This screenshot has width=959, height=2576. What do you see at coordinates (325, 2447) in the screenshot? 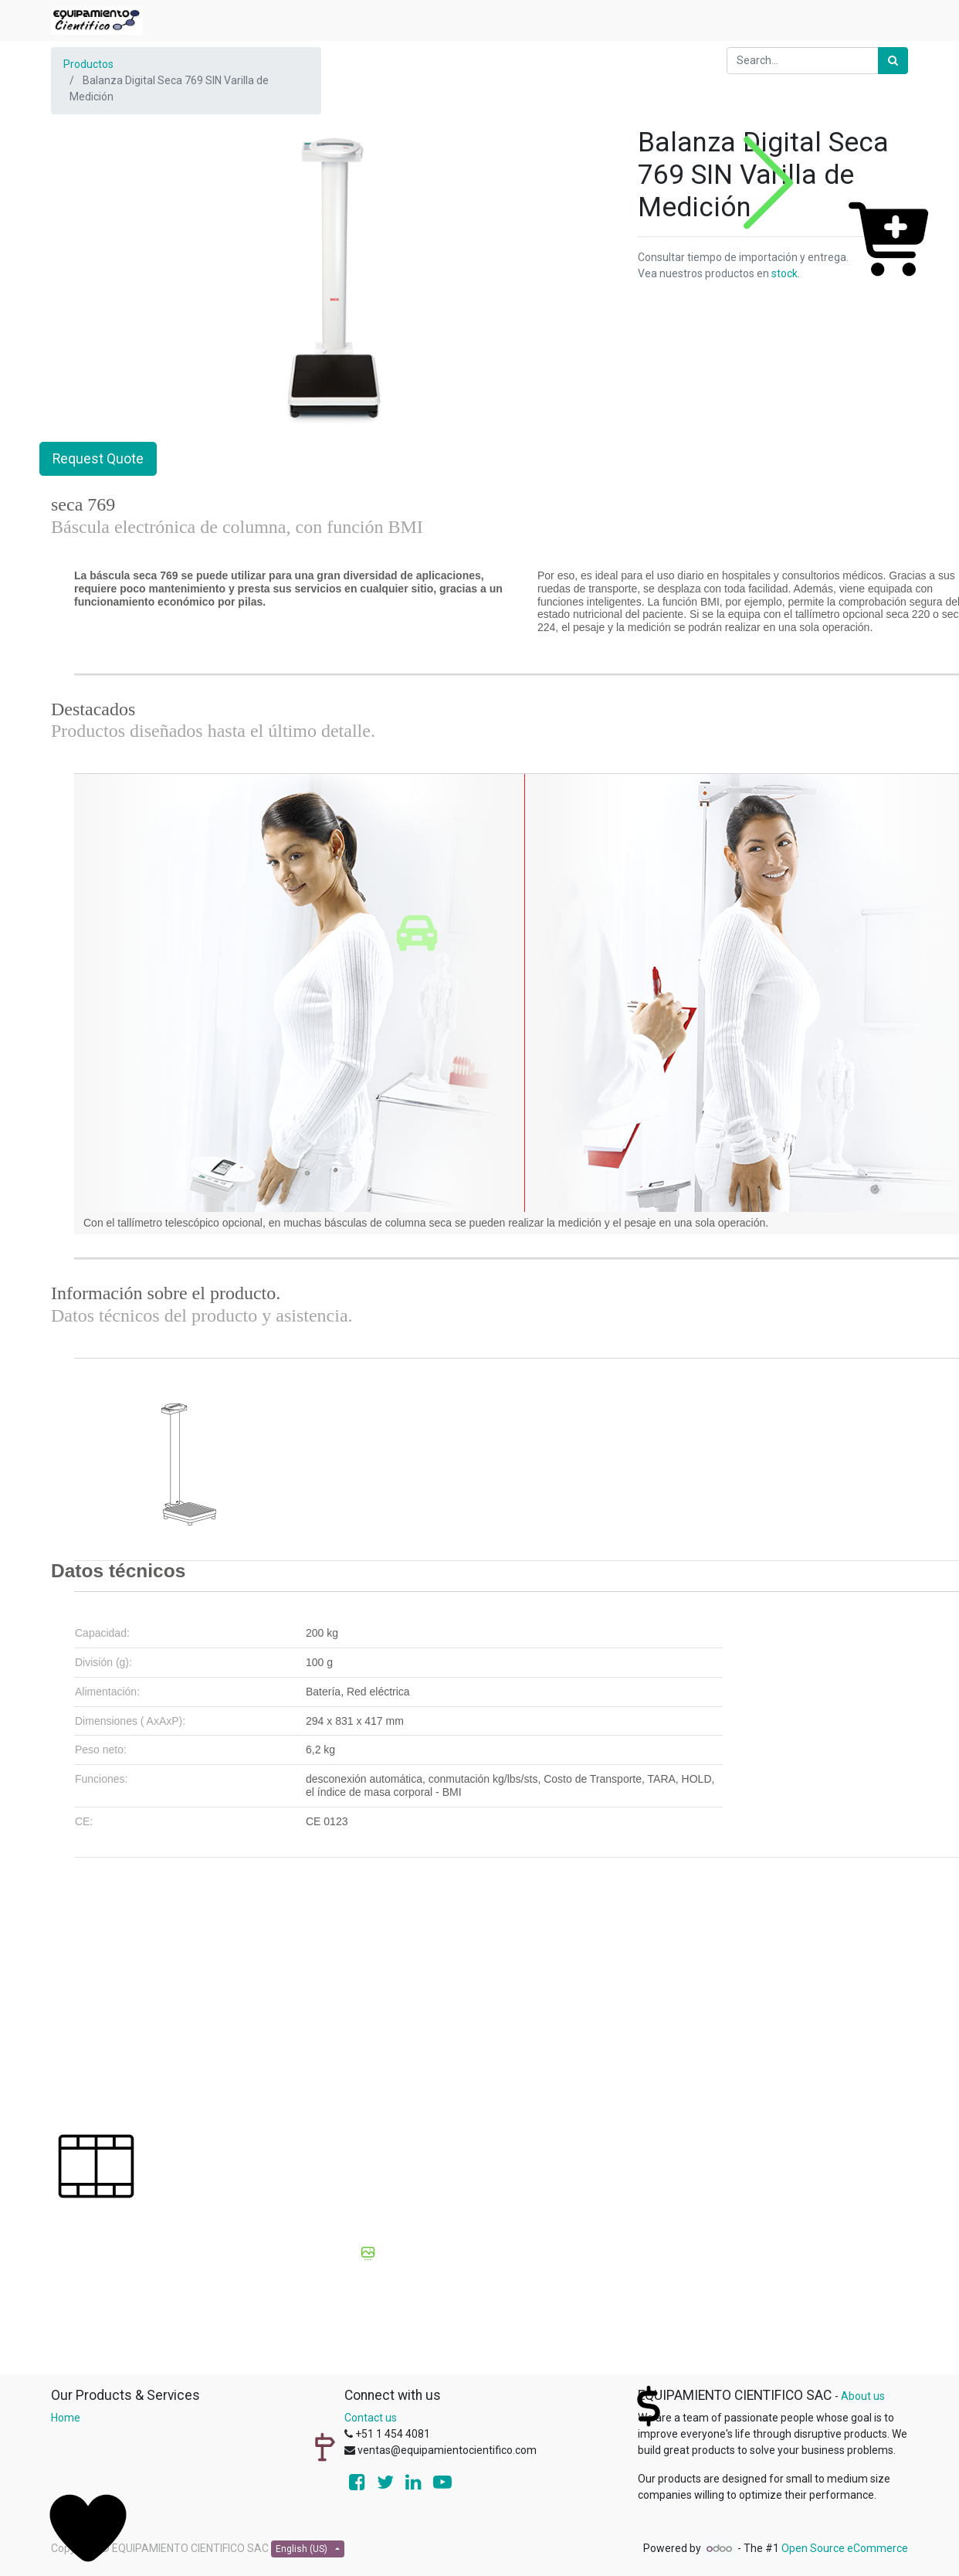
I see `navigate to directions or wayfinding` at bounding box center [325, 2447].